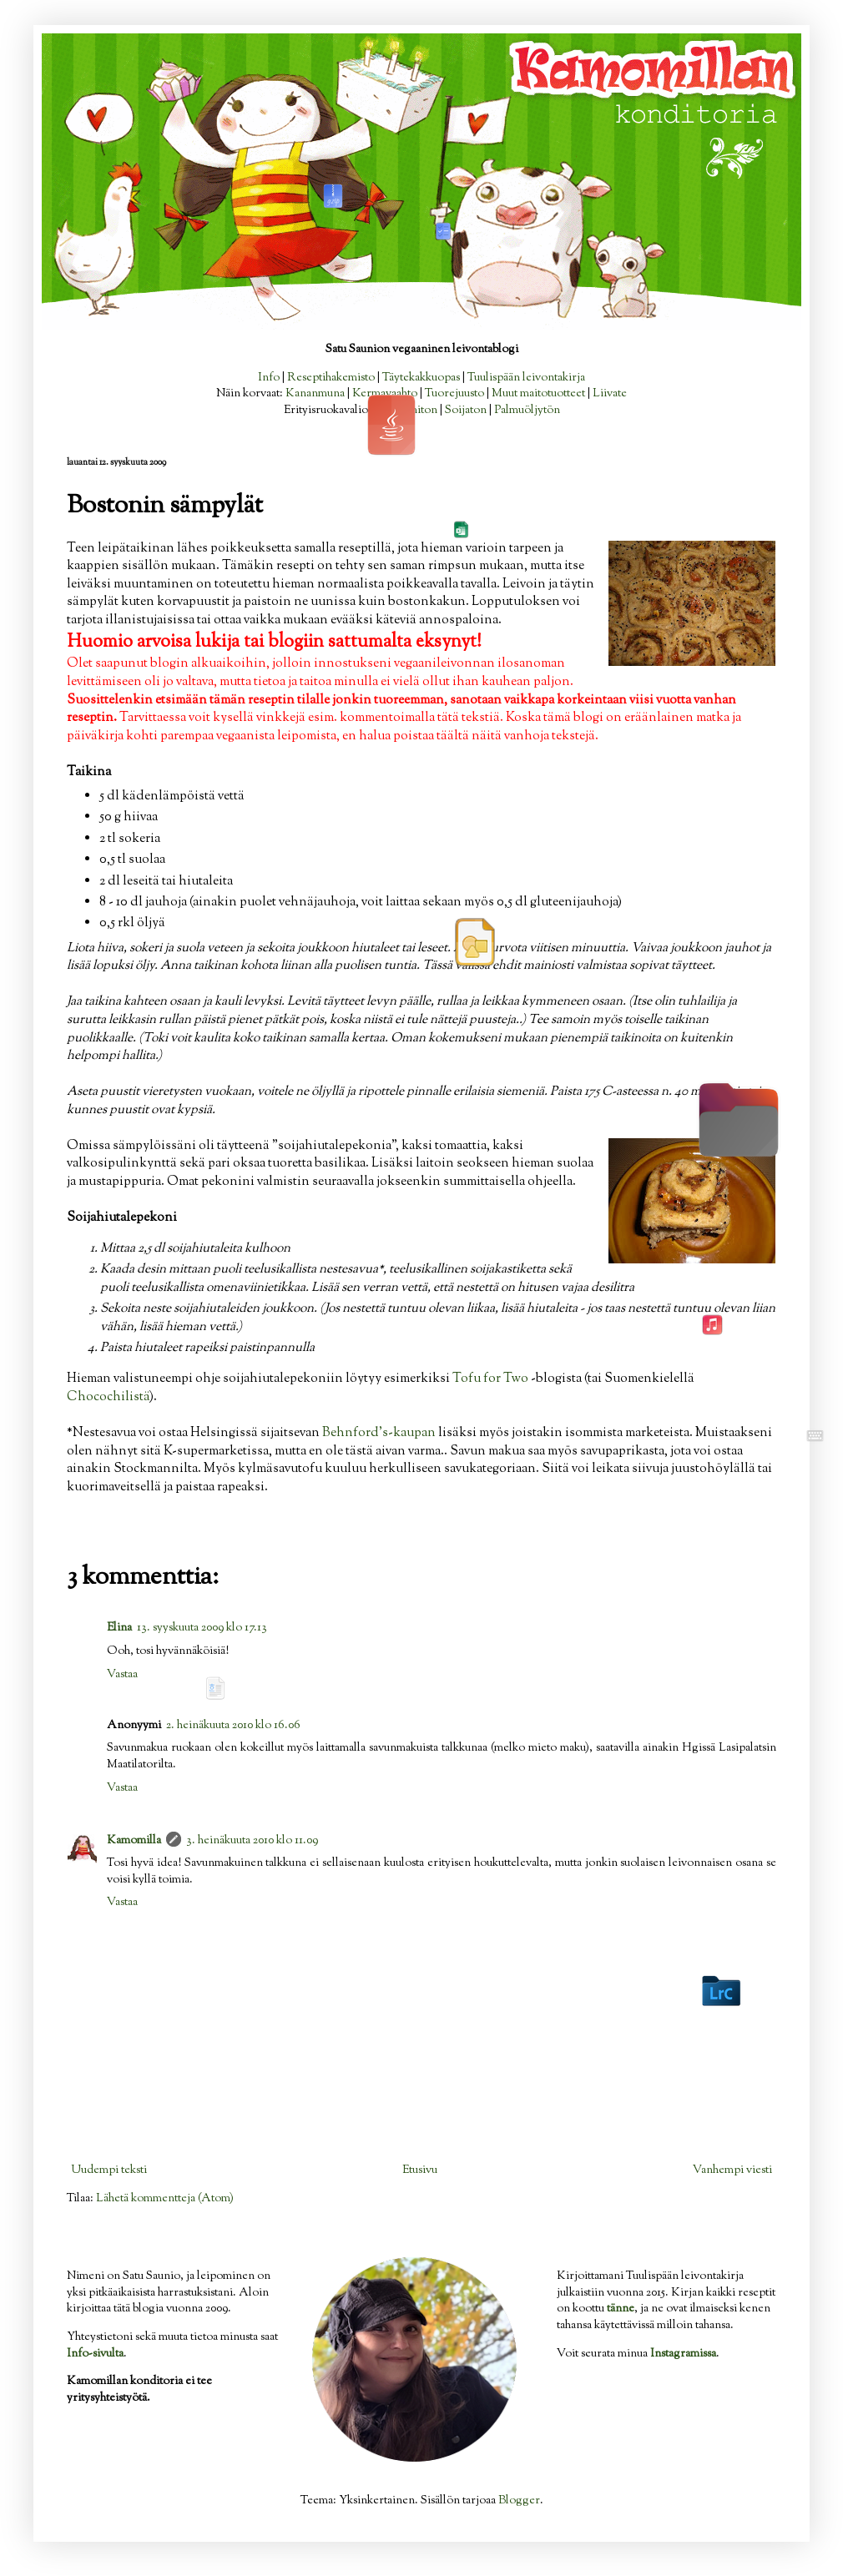 The image size is (843, 2576). Describe the element at coordinates (215, 1688) in the screenshot. I see `open a Hangul Word Processor (.hwp) document` at that location.